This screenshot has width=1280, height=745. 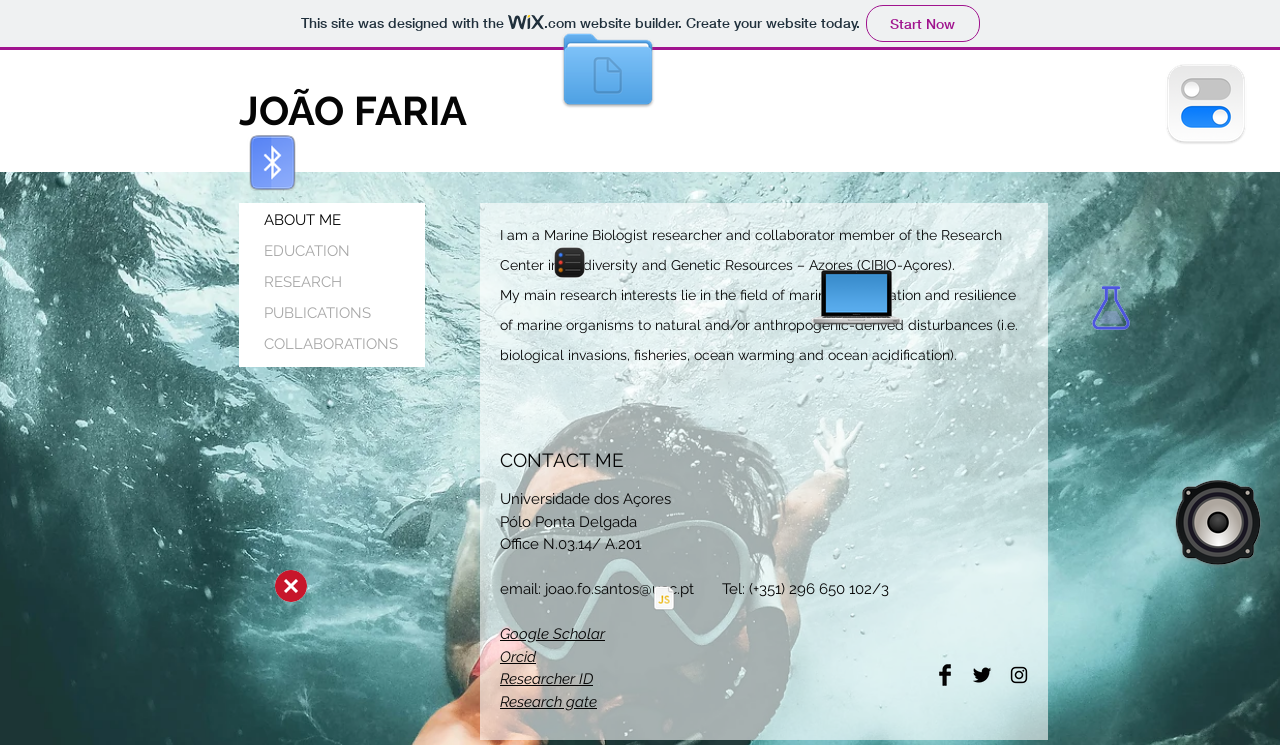 I want to click on open bluetooth settings app, so click(x=272, y=162).